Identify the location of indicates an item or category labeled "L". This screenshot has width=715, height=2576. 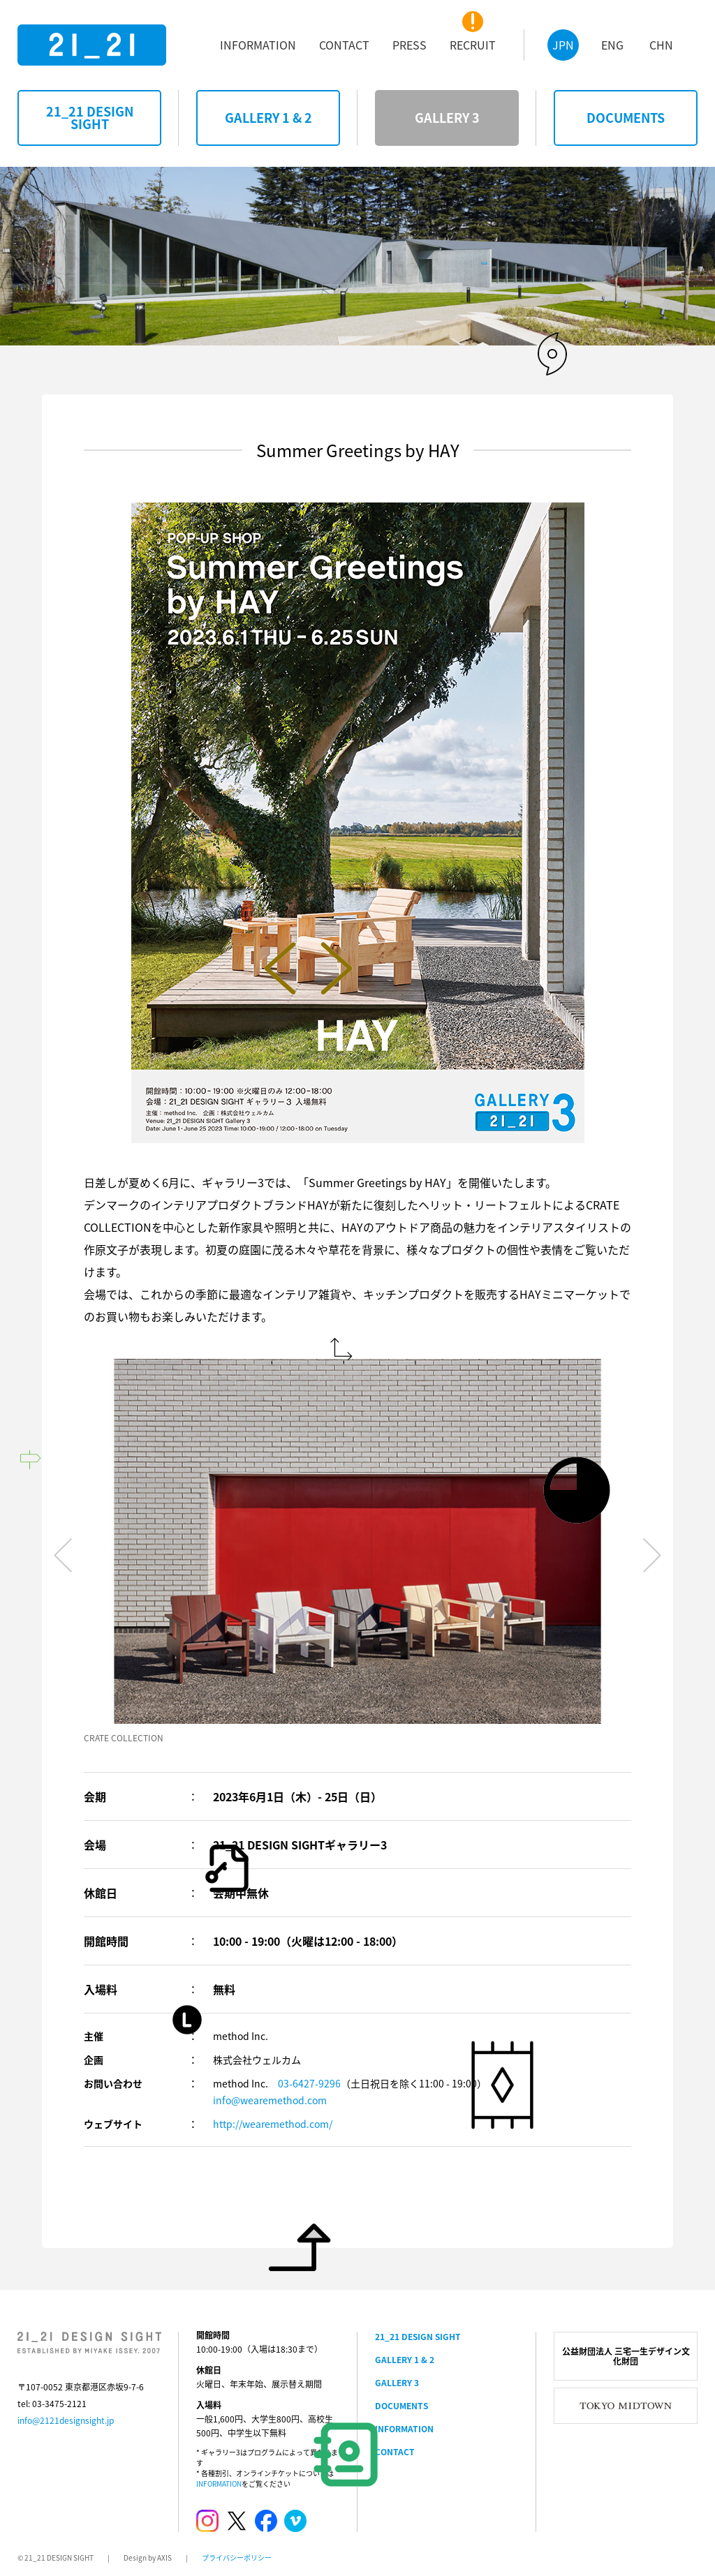
(187, 2020).